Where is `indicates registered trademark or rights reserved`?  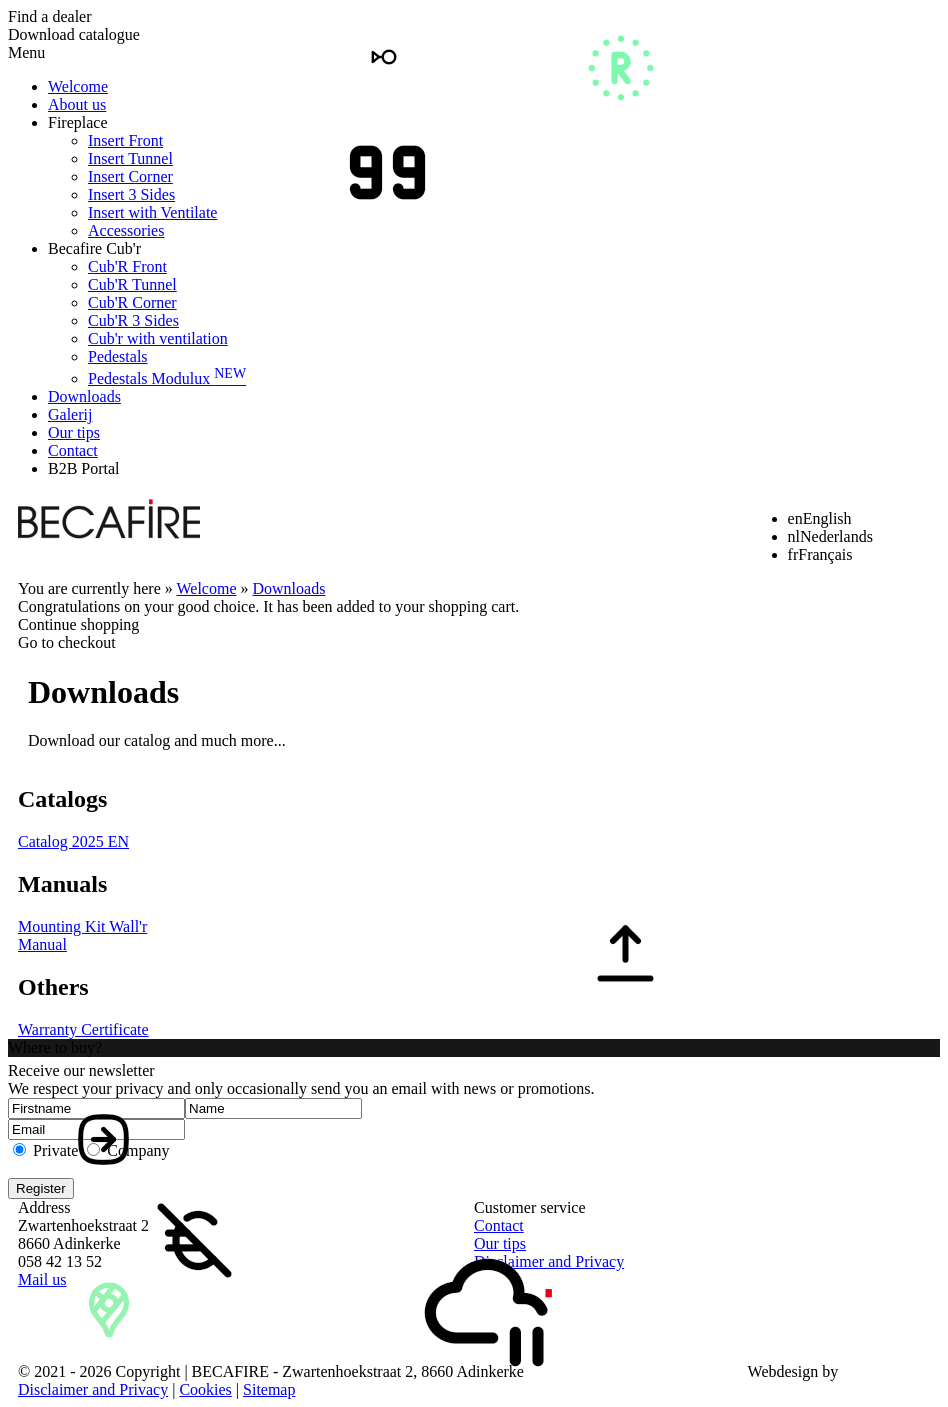
indicates registered trademark or rights reserved is located at coordinates (621, 68).